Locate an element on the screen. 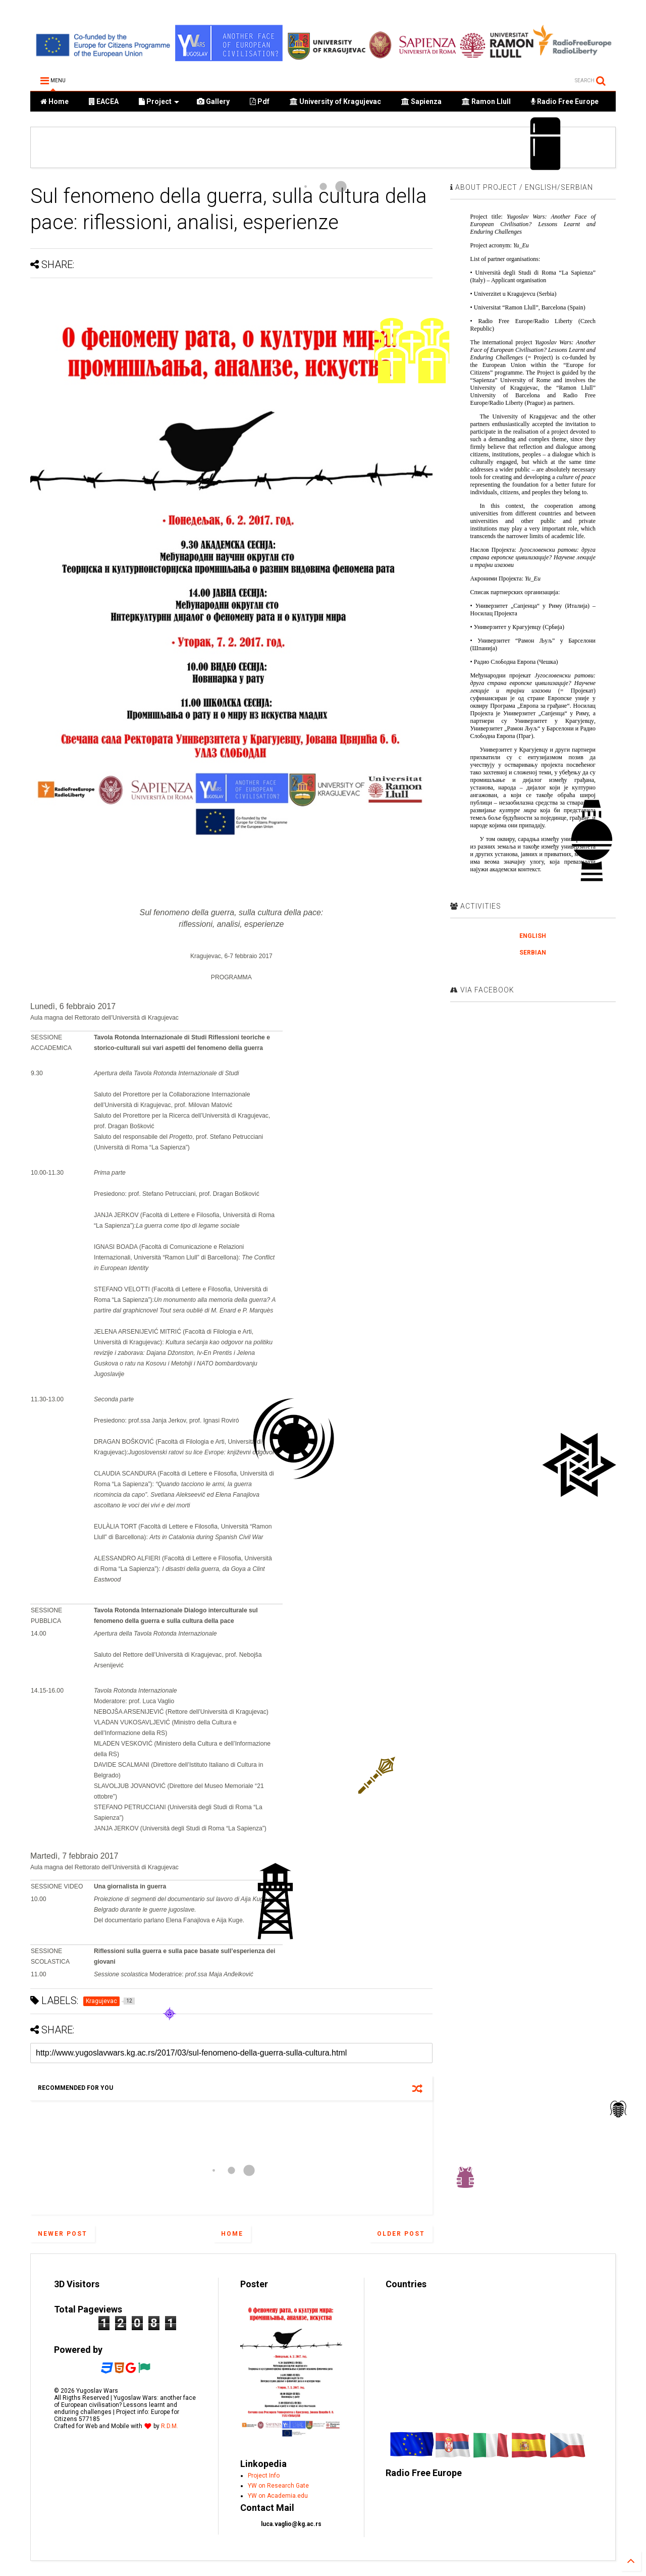 The height and width of the screenshot is (2576, 646). trilobite fossil icon for a paleontology or natural history app is located at coordinates (618, 2109).